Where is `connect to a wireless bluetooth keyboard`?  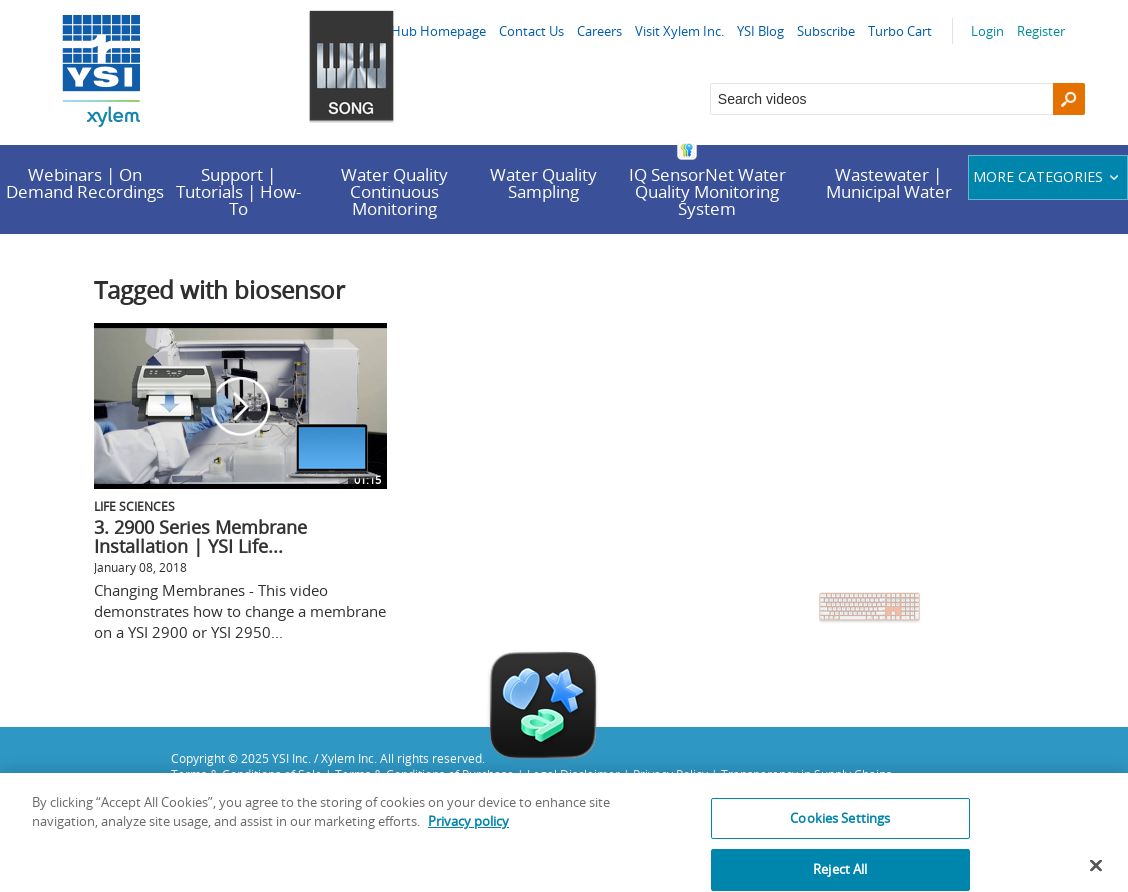 connect to a wireless bluetooth keyboard is located at coordinates (869, 606).